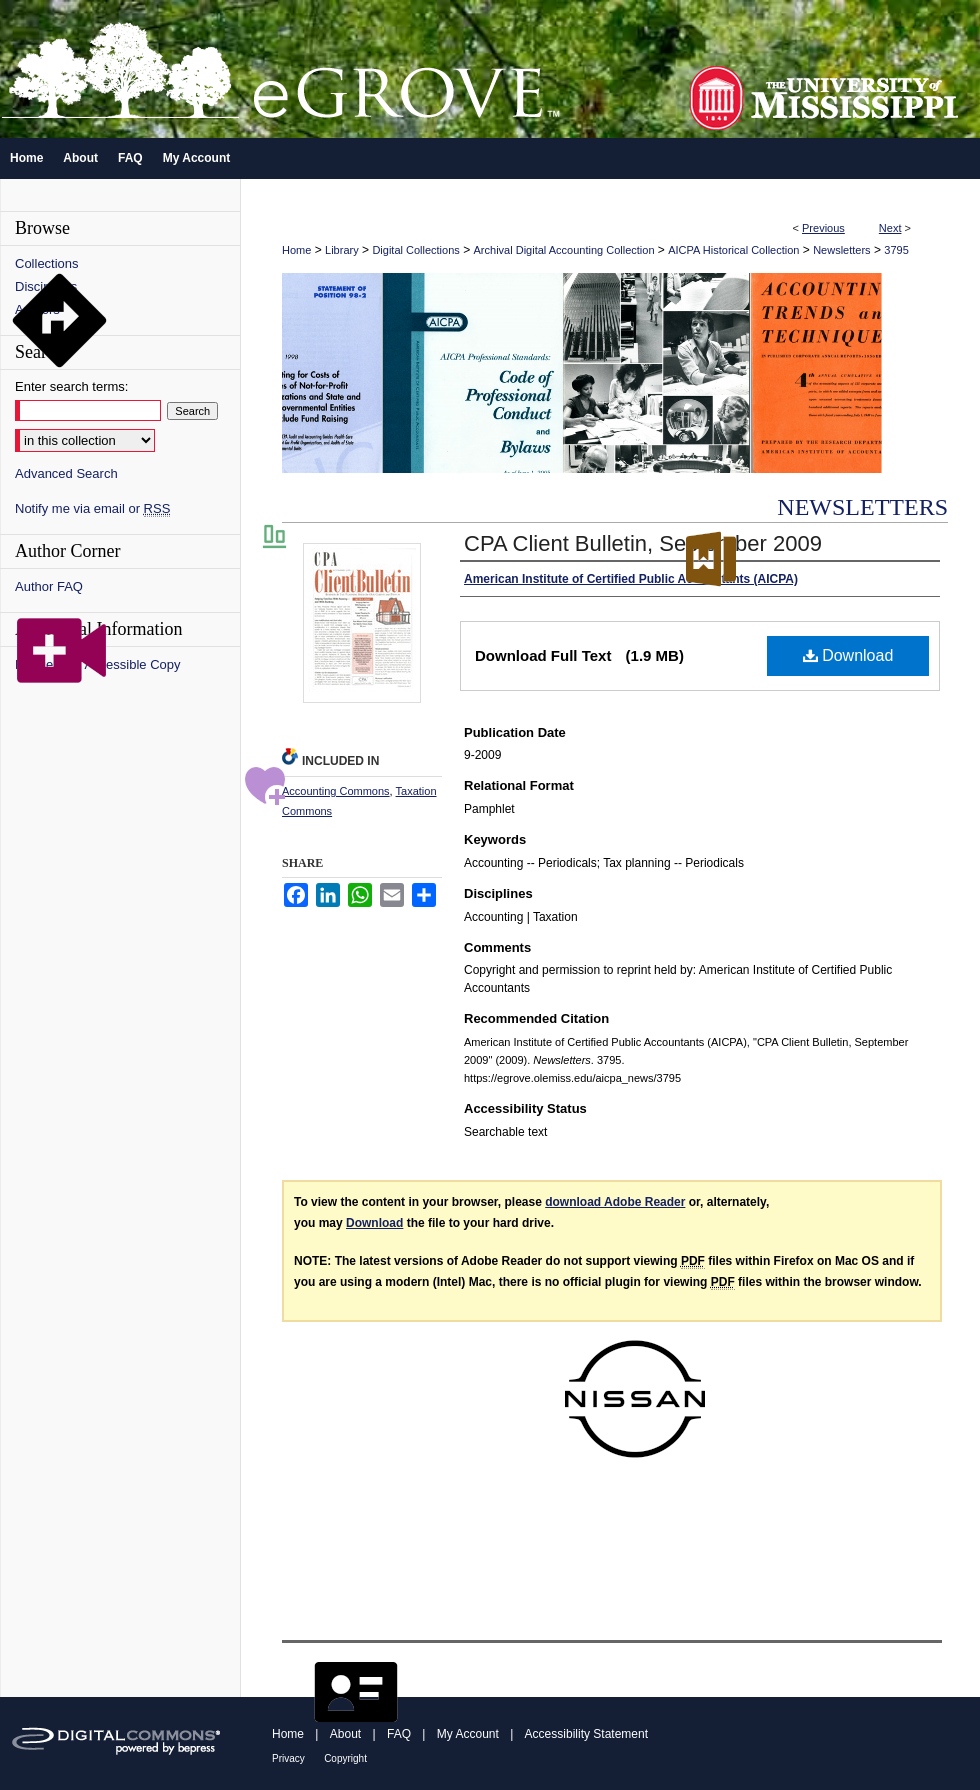  I want to click on align items to the bottom of a container, so click(274, 536).